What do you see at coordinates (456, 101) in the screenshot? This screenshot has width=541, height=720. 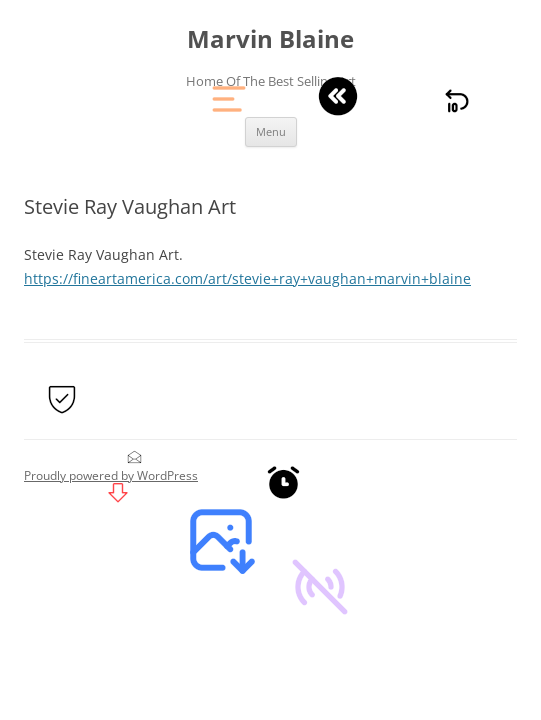 I see `skip backward 10 seconds` at bounding box center [456, 101].